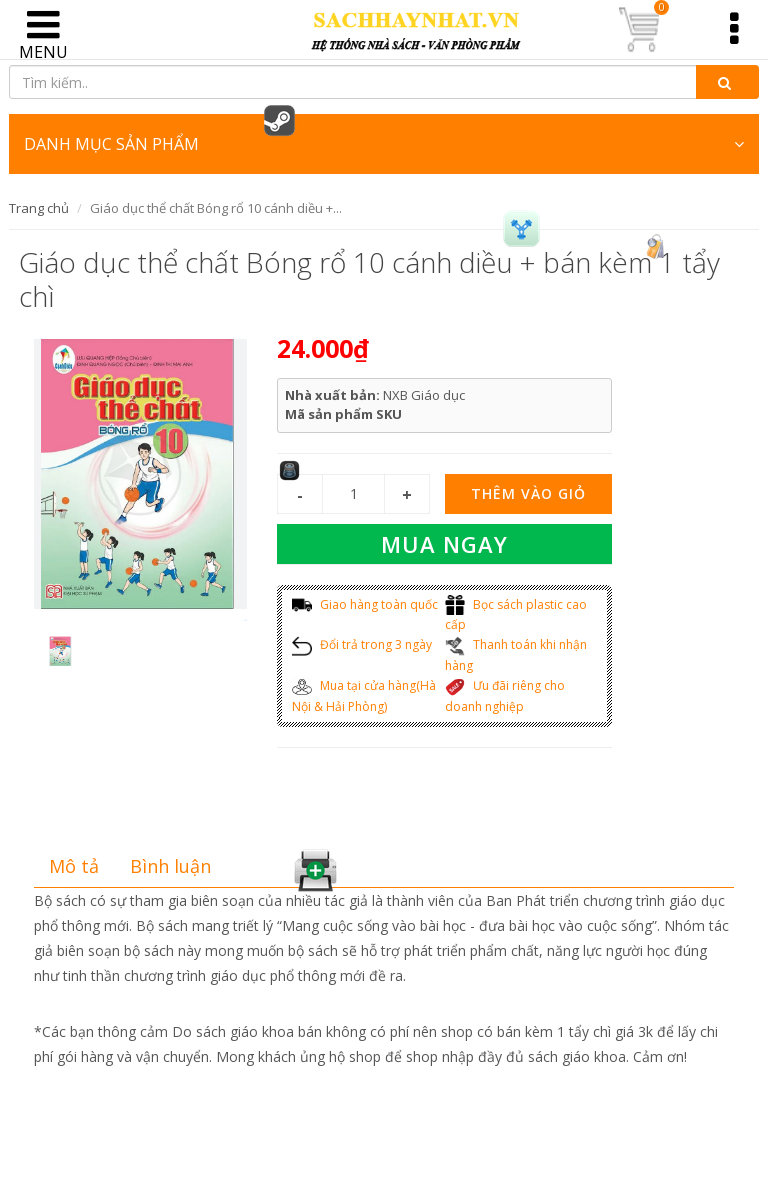 This screenshot has height=1184, width=768. Describe the element at coordinates (289, 470) in the screenshot. I see `open Preview app to view images and PDFs` at that location.